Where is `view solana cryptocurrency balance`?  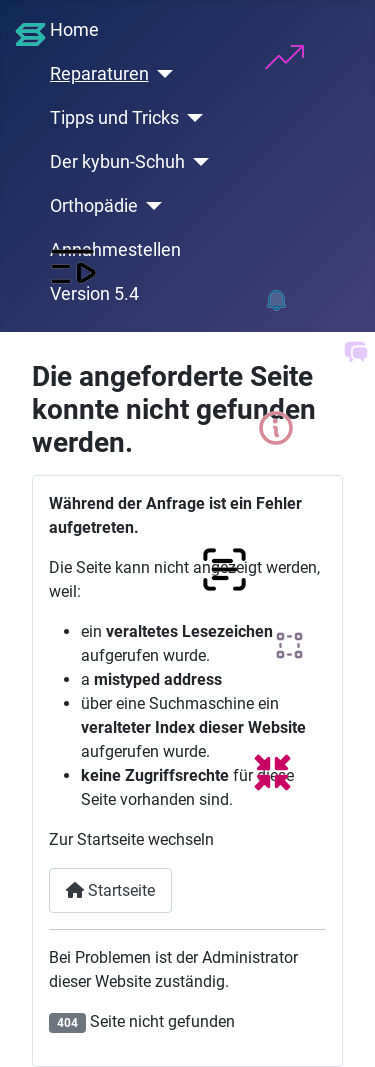 view solana cryptocurrency balance is located at coordinates (30, 34).